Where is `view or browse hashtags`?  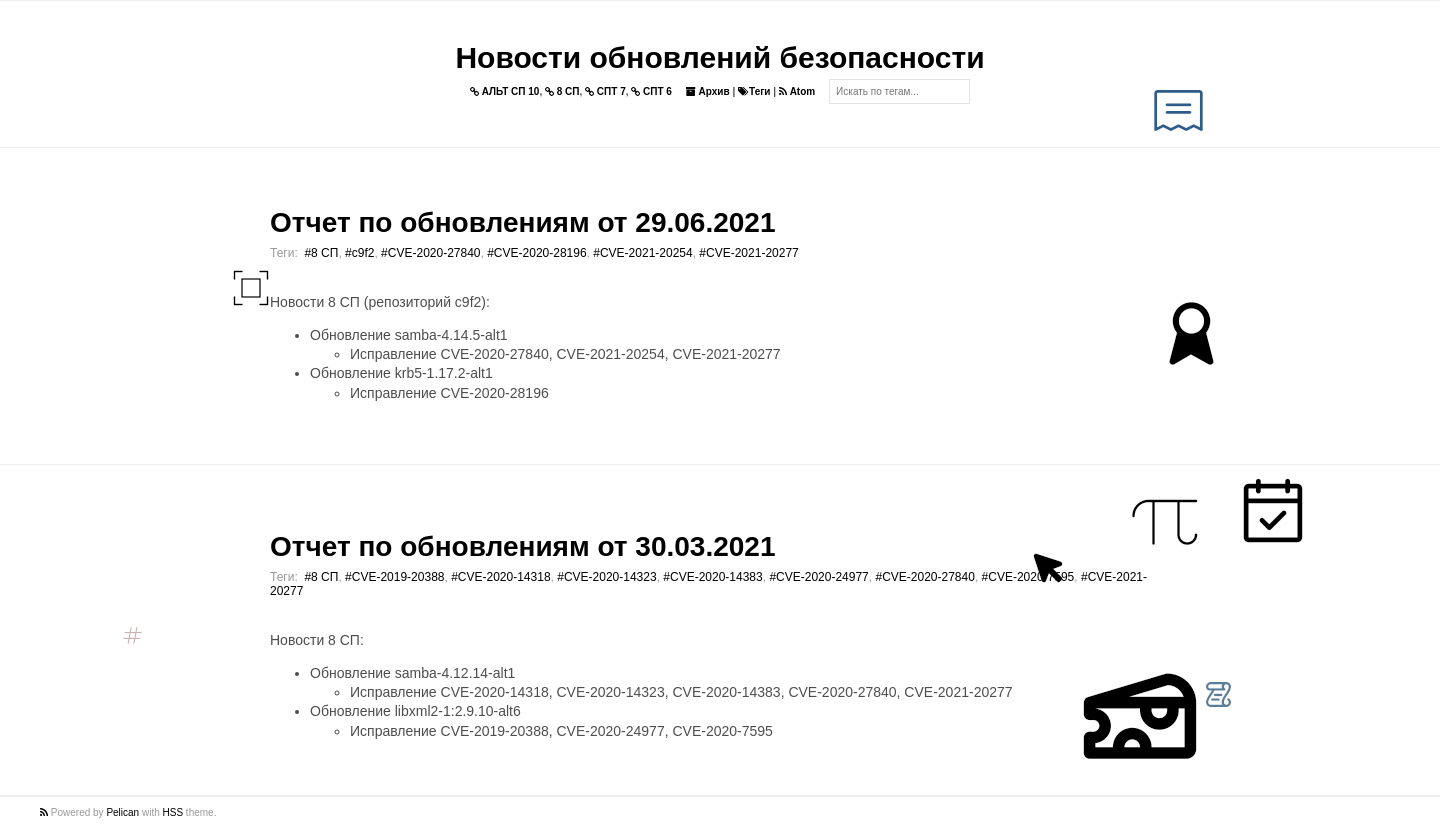 view or browse hashtags is located at coordinates (132, 635).